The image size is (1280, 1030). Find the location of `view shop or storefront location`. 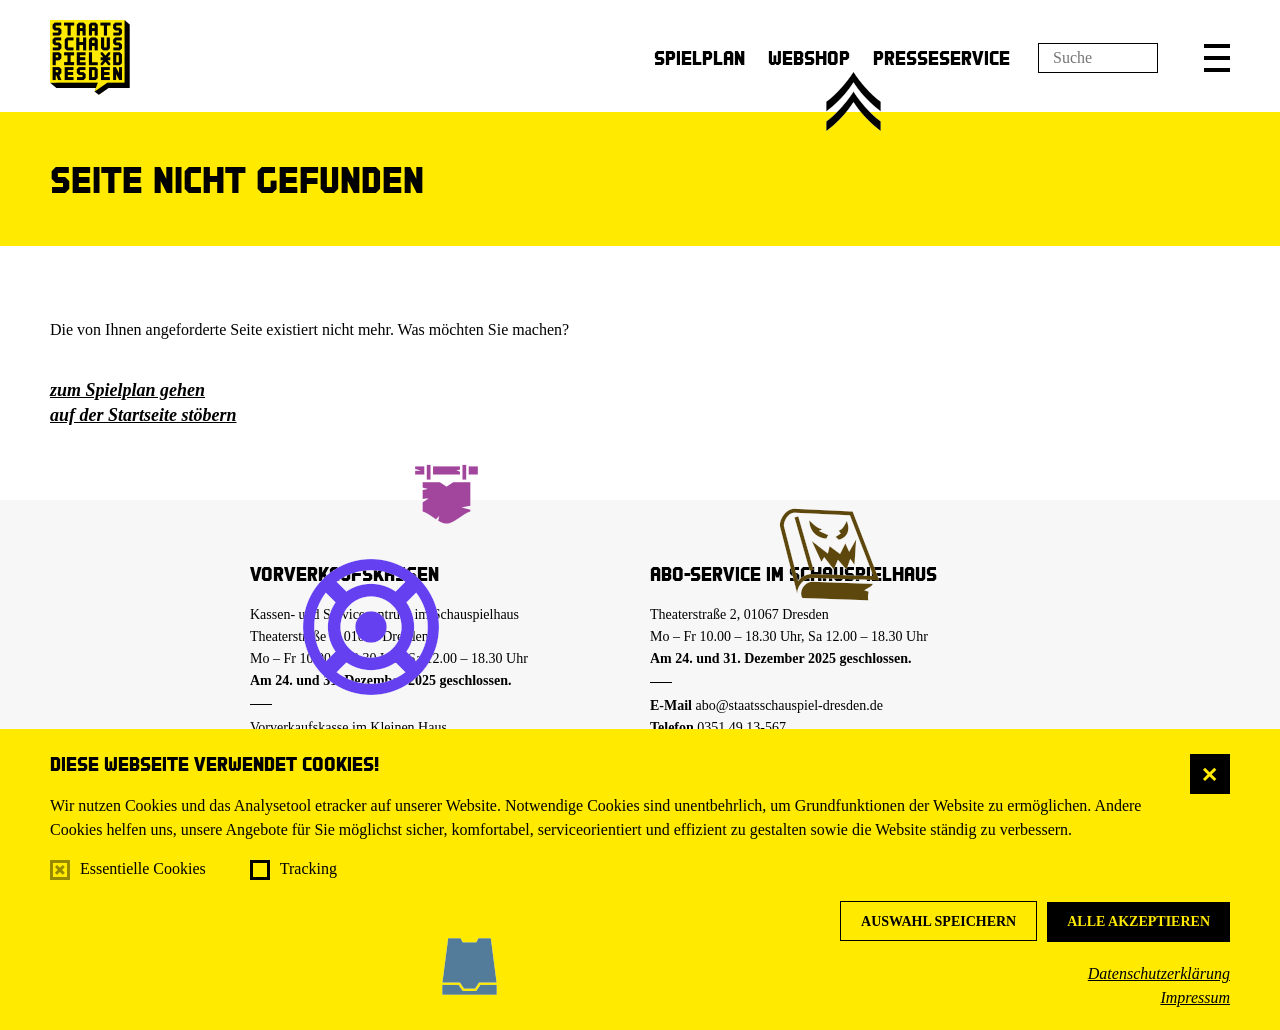

view shop or storefront location is located at coordinates (446, 493).